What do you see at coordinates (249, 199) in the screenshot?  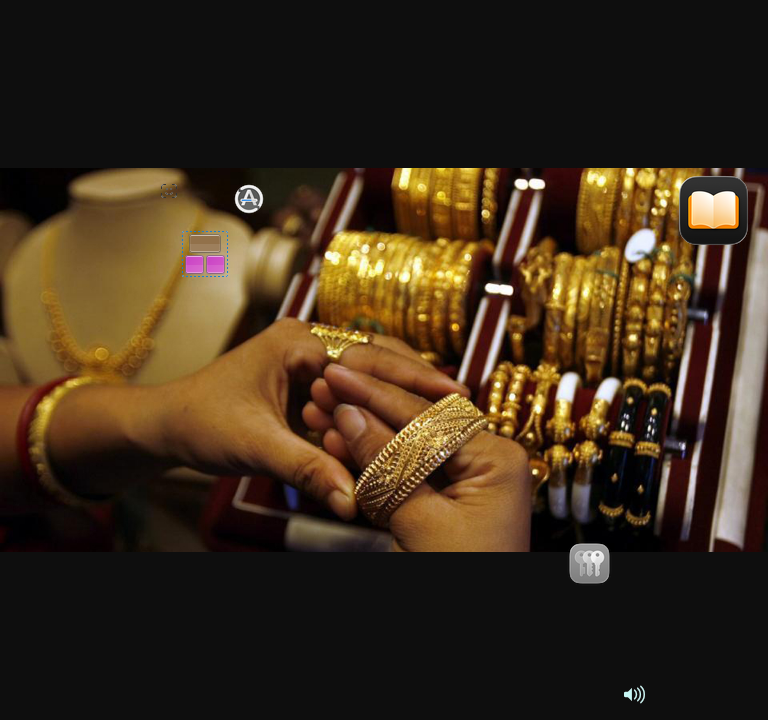 I see `check for and install system software updates` at bounding box center [249, 199].